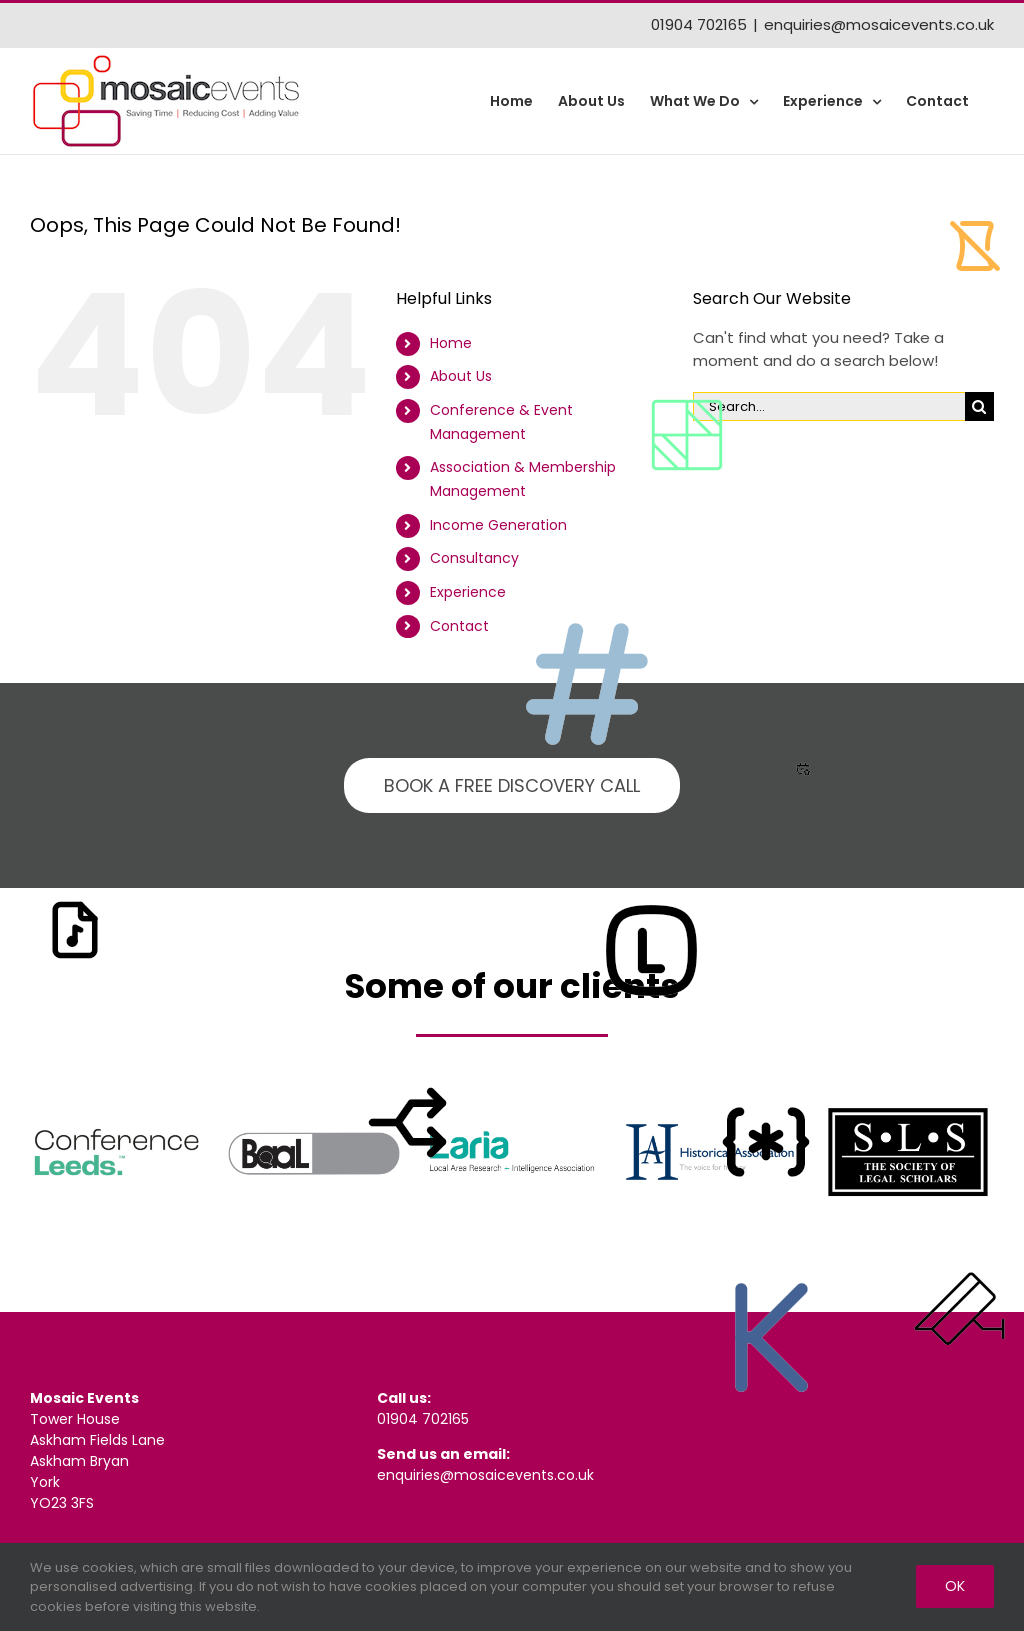 The width and height of the screenshot is (1024, 1631). I want to click on alphabetical sorting or navigation shortcut for letter K, so click(771, 1337).